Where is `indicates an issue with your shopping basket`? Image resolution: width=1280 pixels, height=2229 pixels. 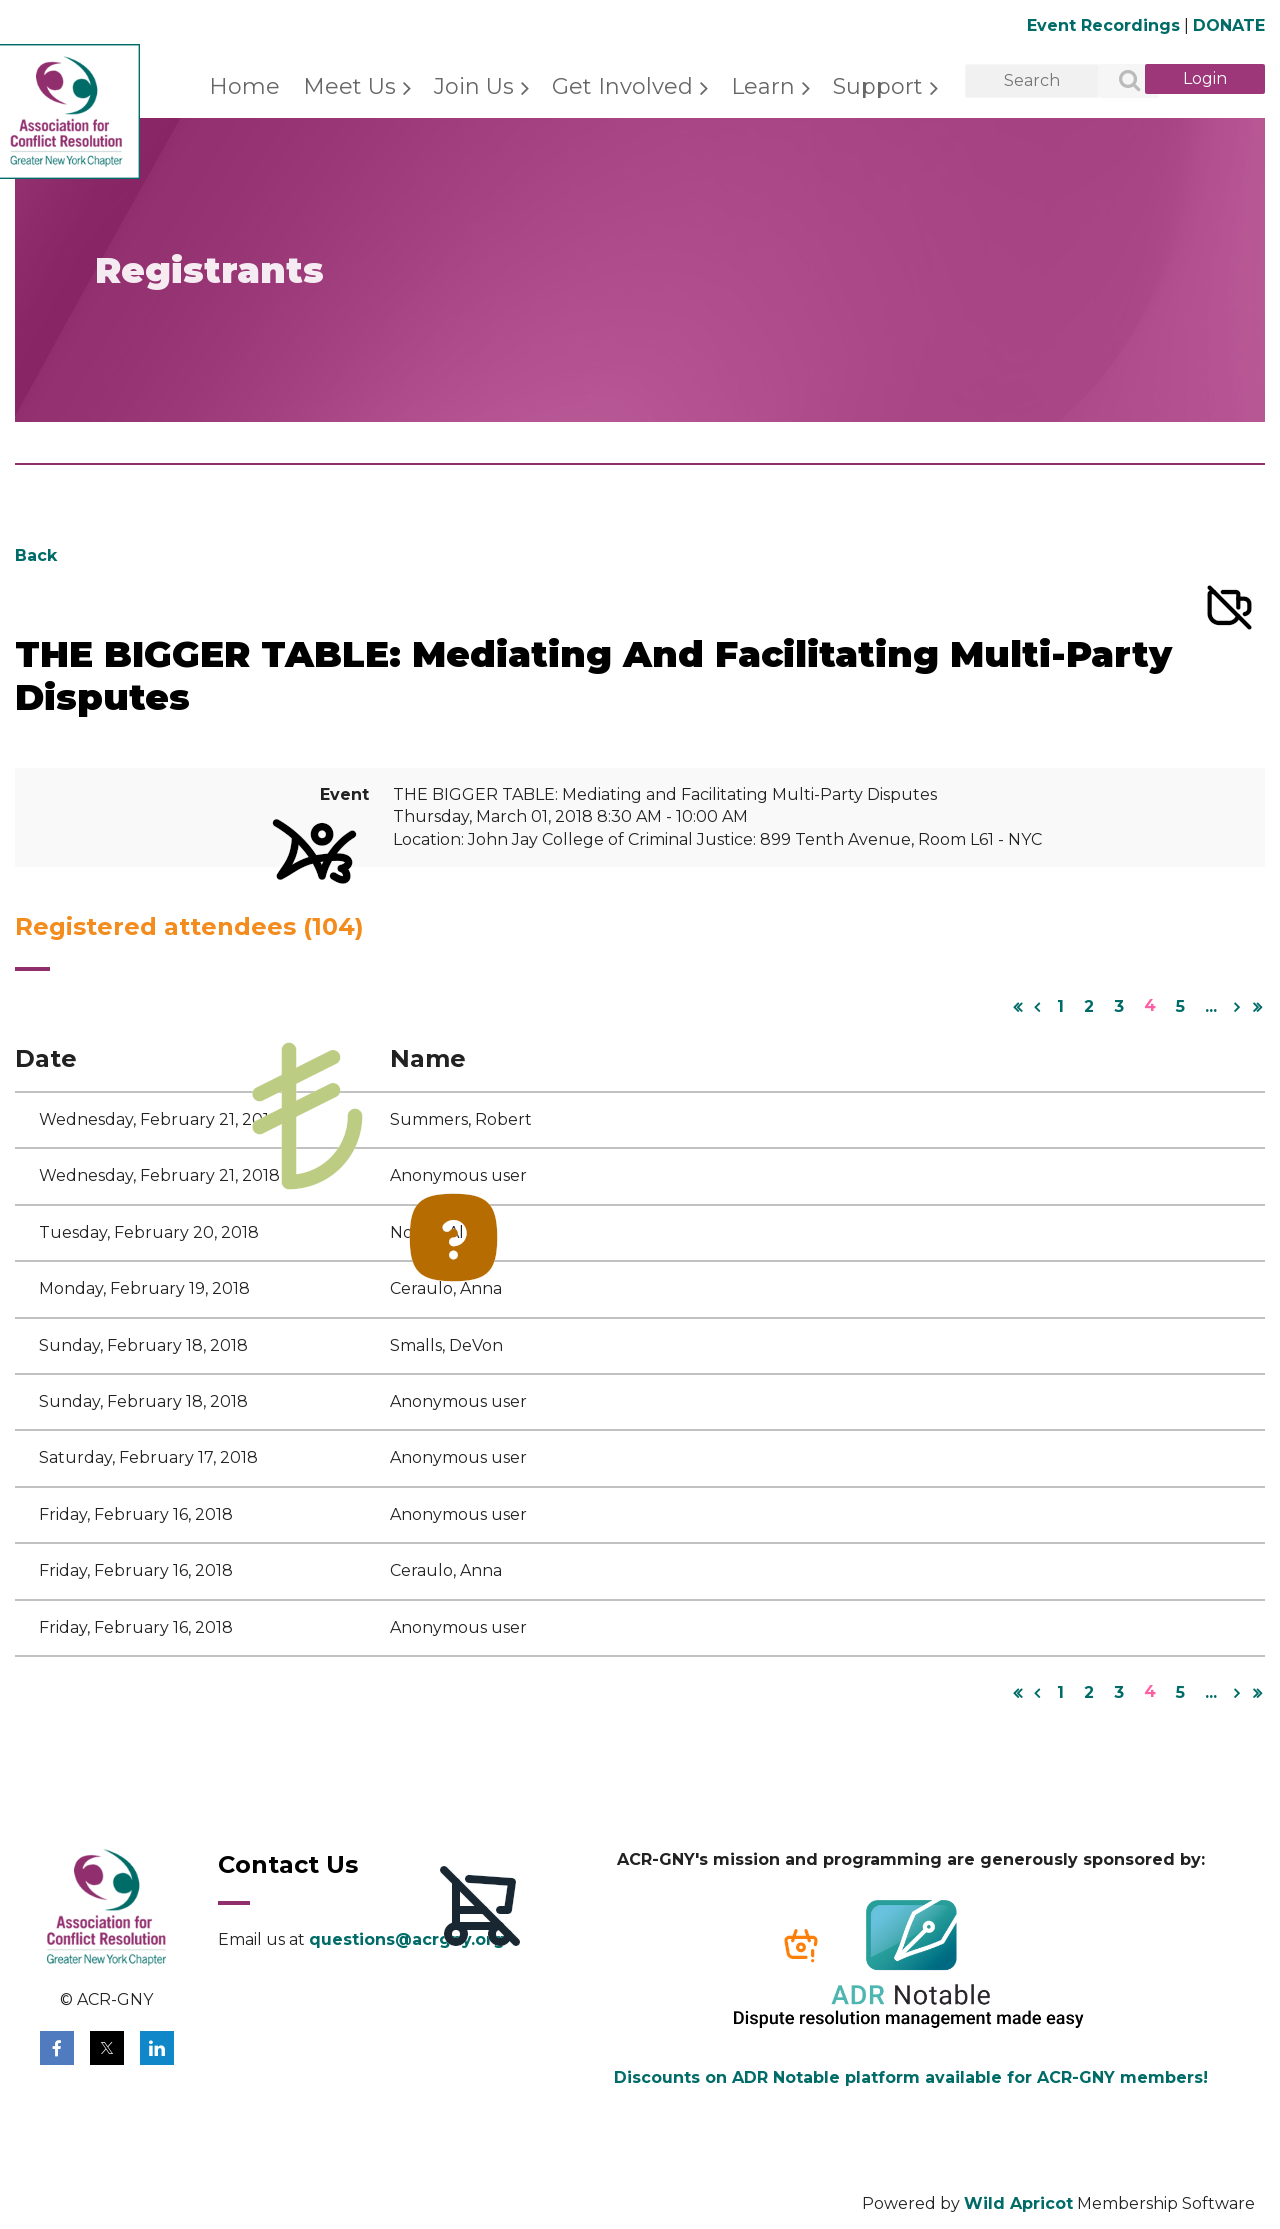
indicates an issue with your shopping basket is located at coordinates (801, 1944).